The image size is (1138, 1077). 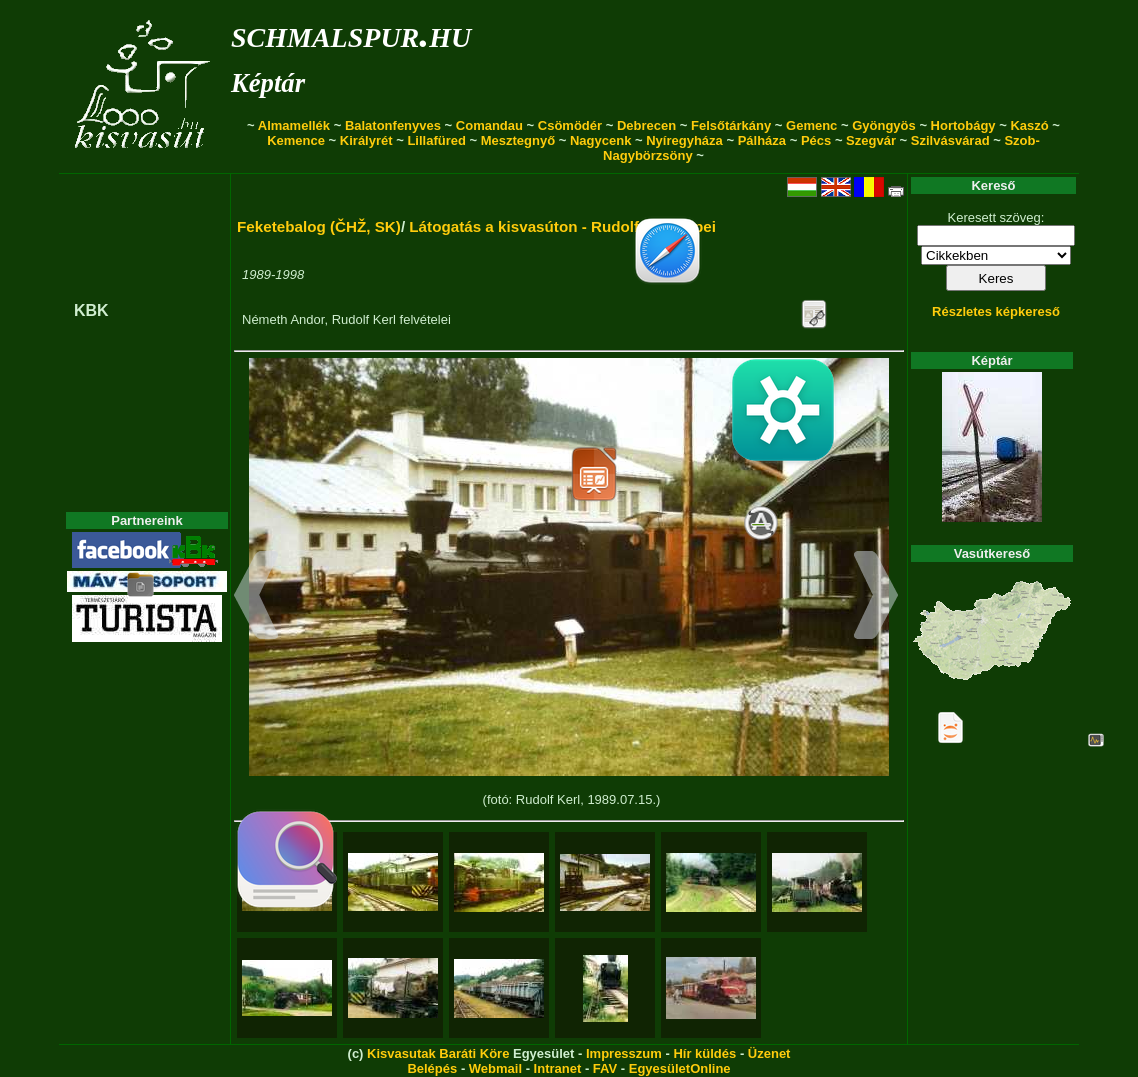 What do you see at coordinates (1096, 740) in the screenshot?
I see `open system monitor application` at bounding box center [1096, 740].